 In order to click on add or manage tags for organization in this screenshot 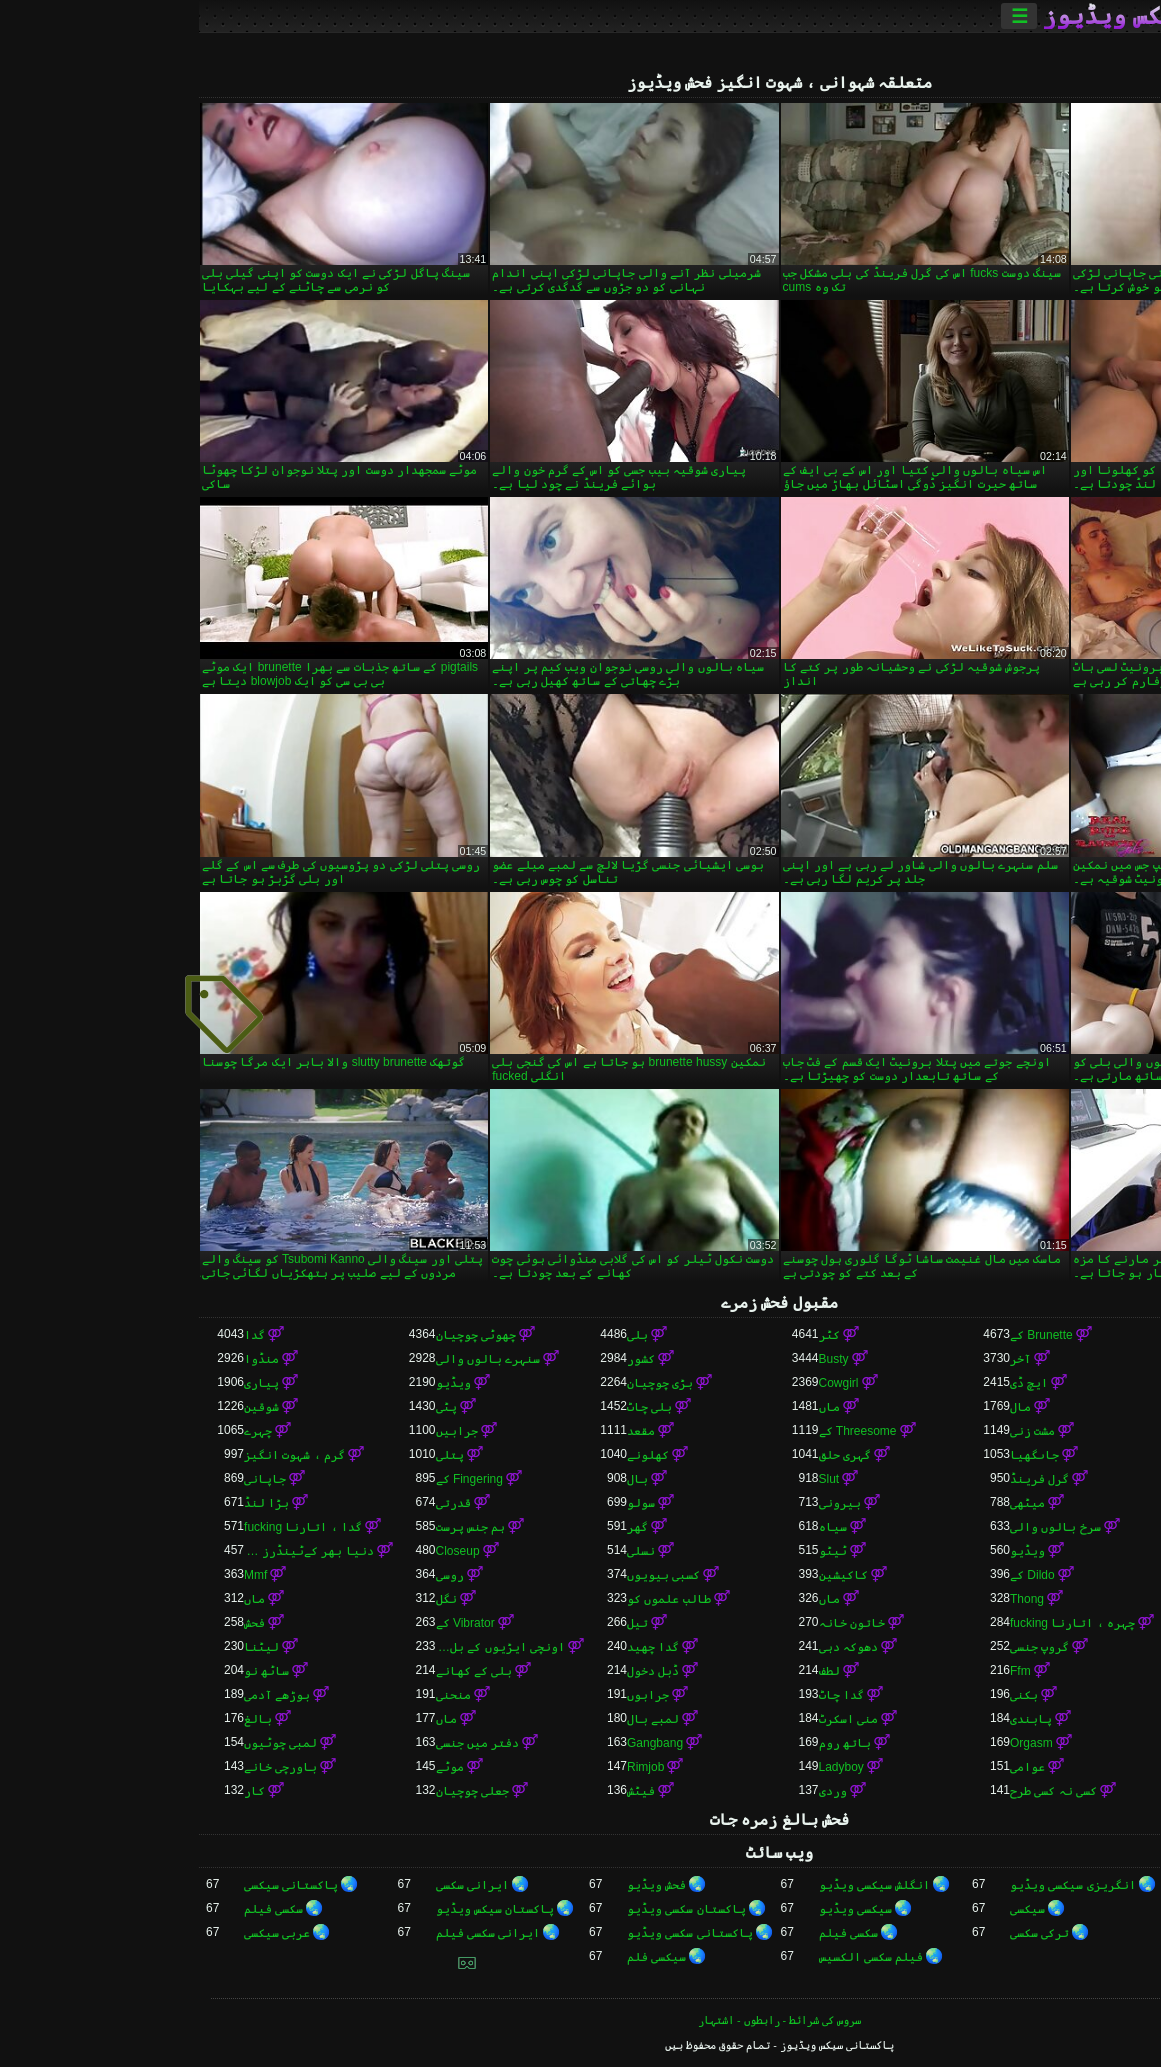, I will do `click(220, 1010)`.